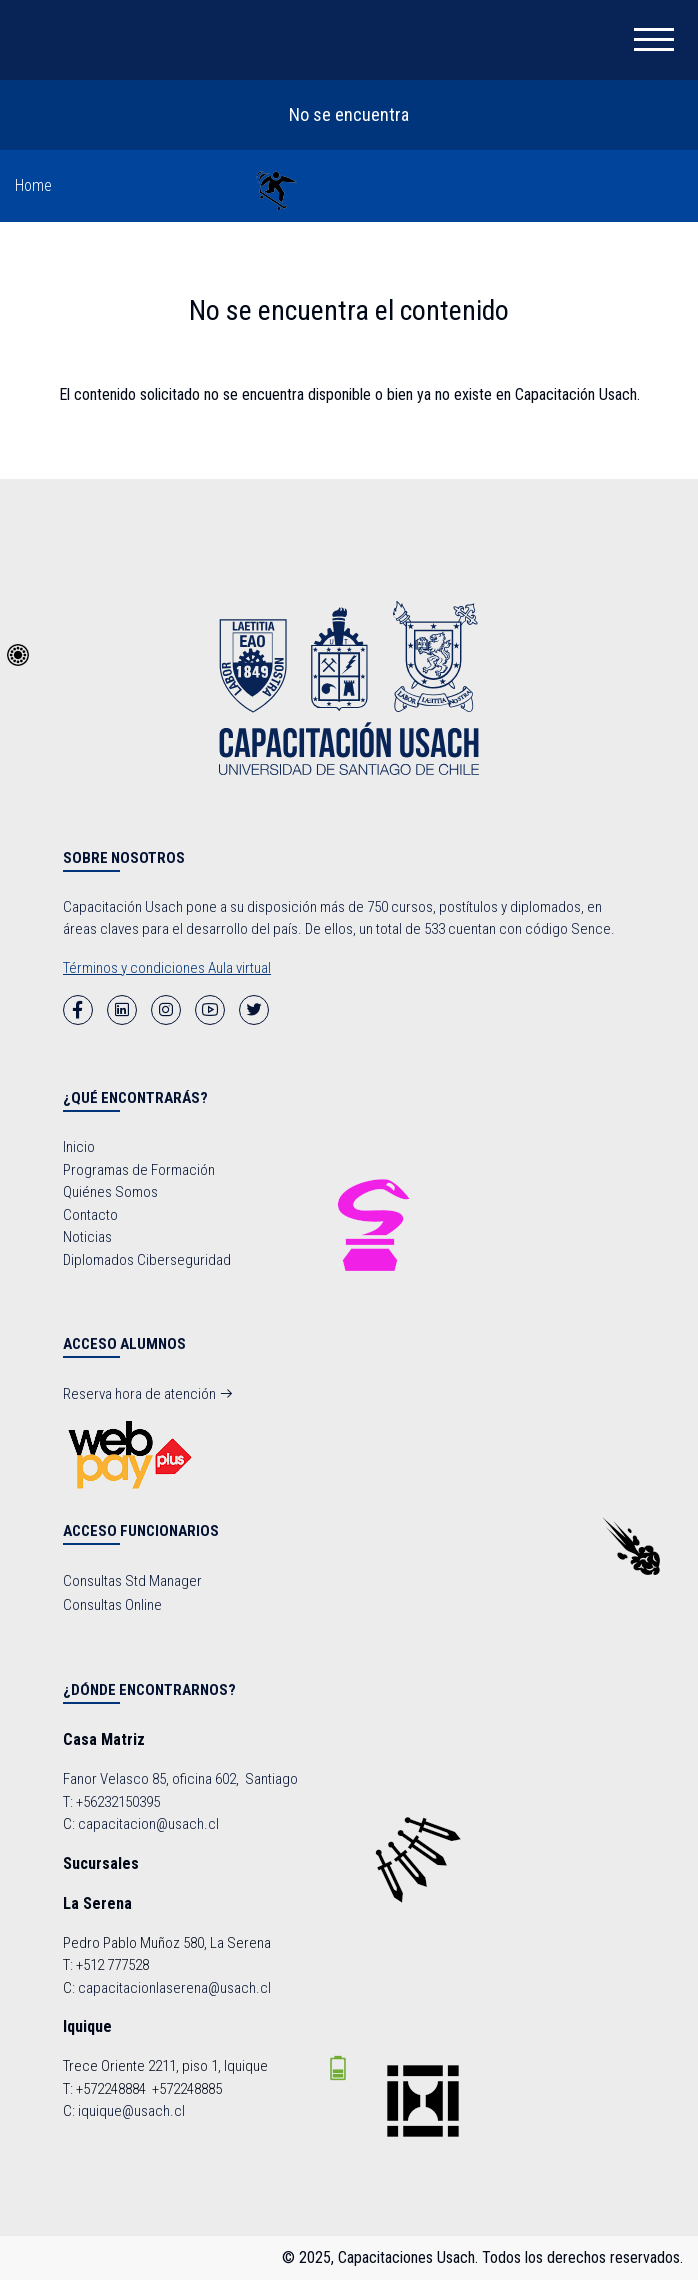  Describe the element at coordinates (423, 2101) in the screenshot. I see `loading or processing in progress` at that location.